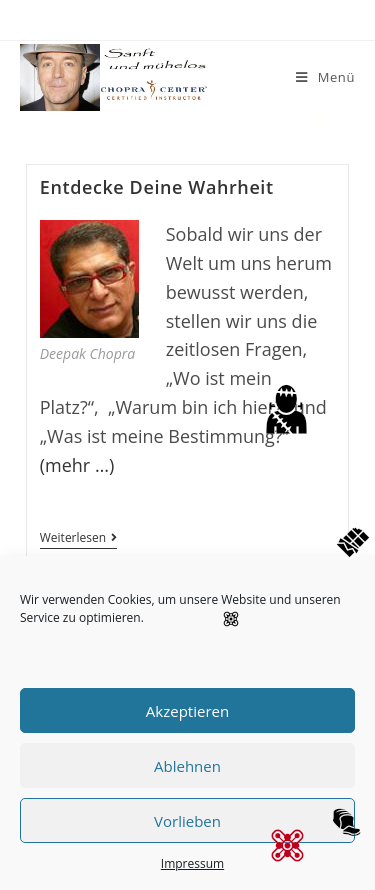 This screenshot has width=375, height=890. What do you see at coordinates (287, 845) in the screenshot?
I see `a network or connected nodes icon` at bounding box center [287, 845].